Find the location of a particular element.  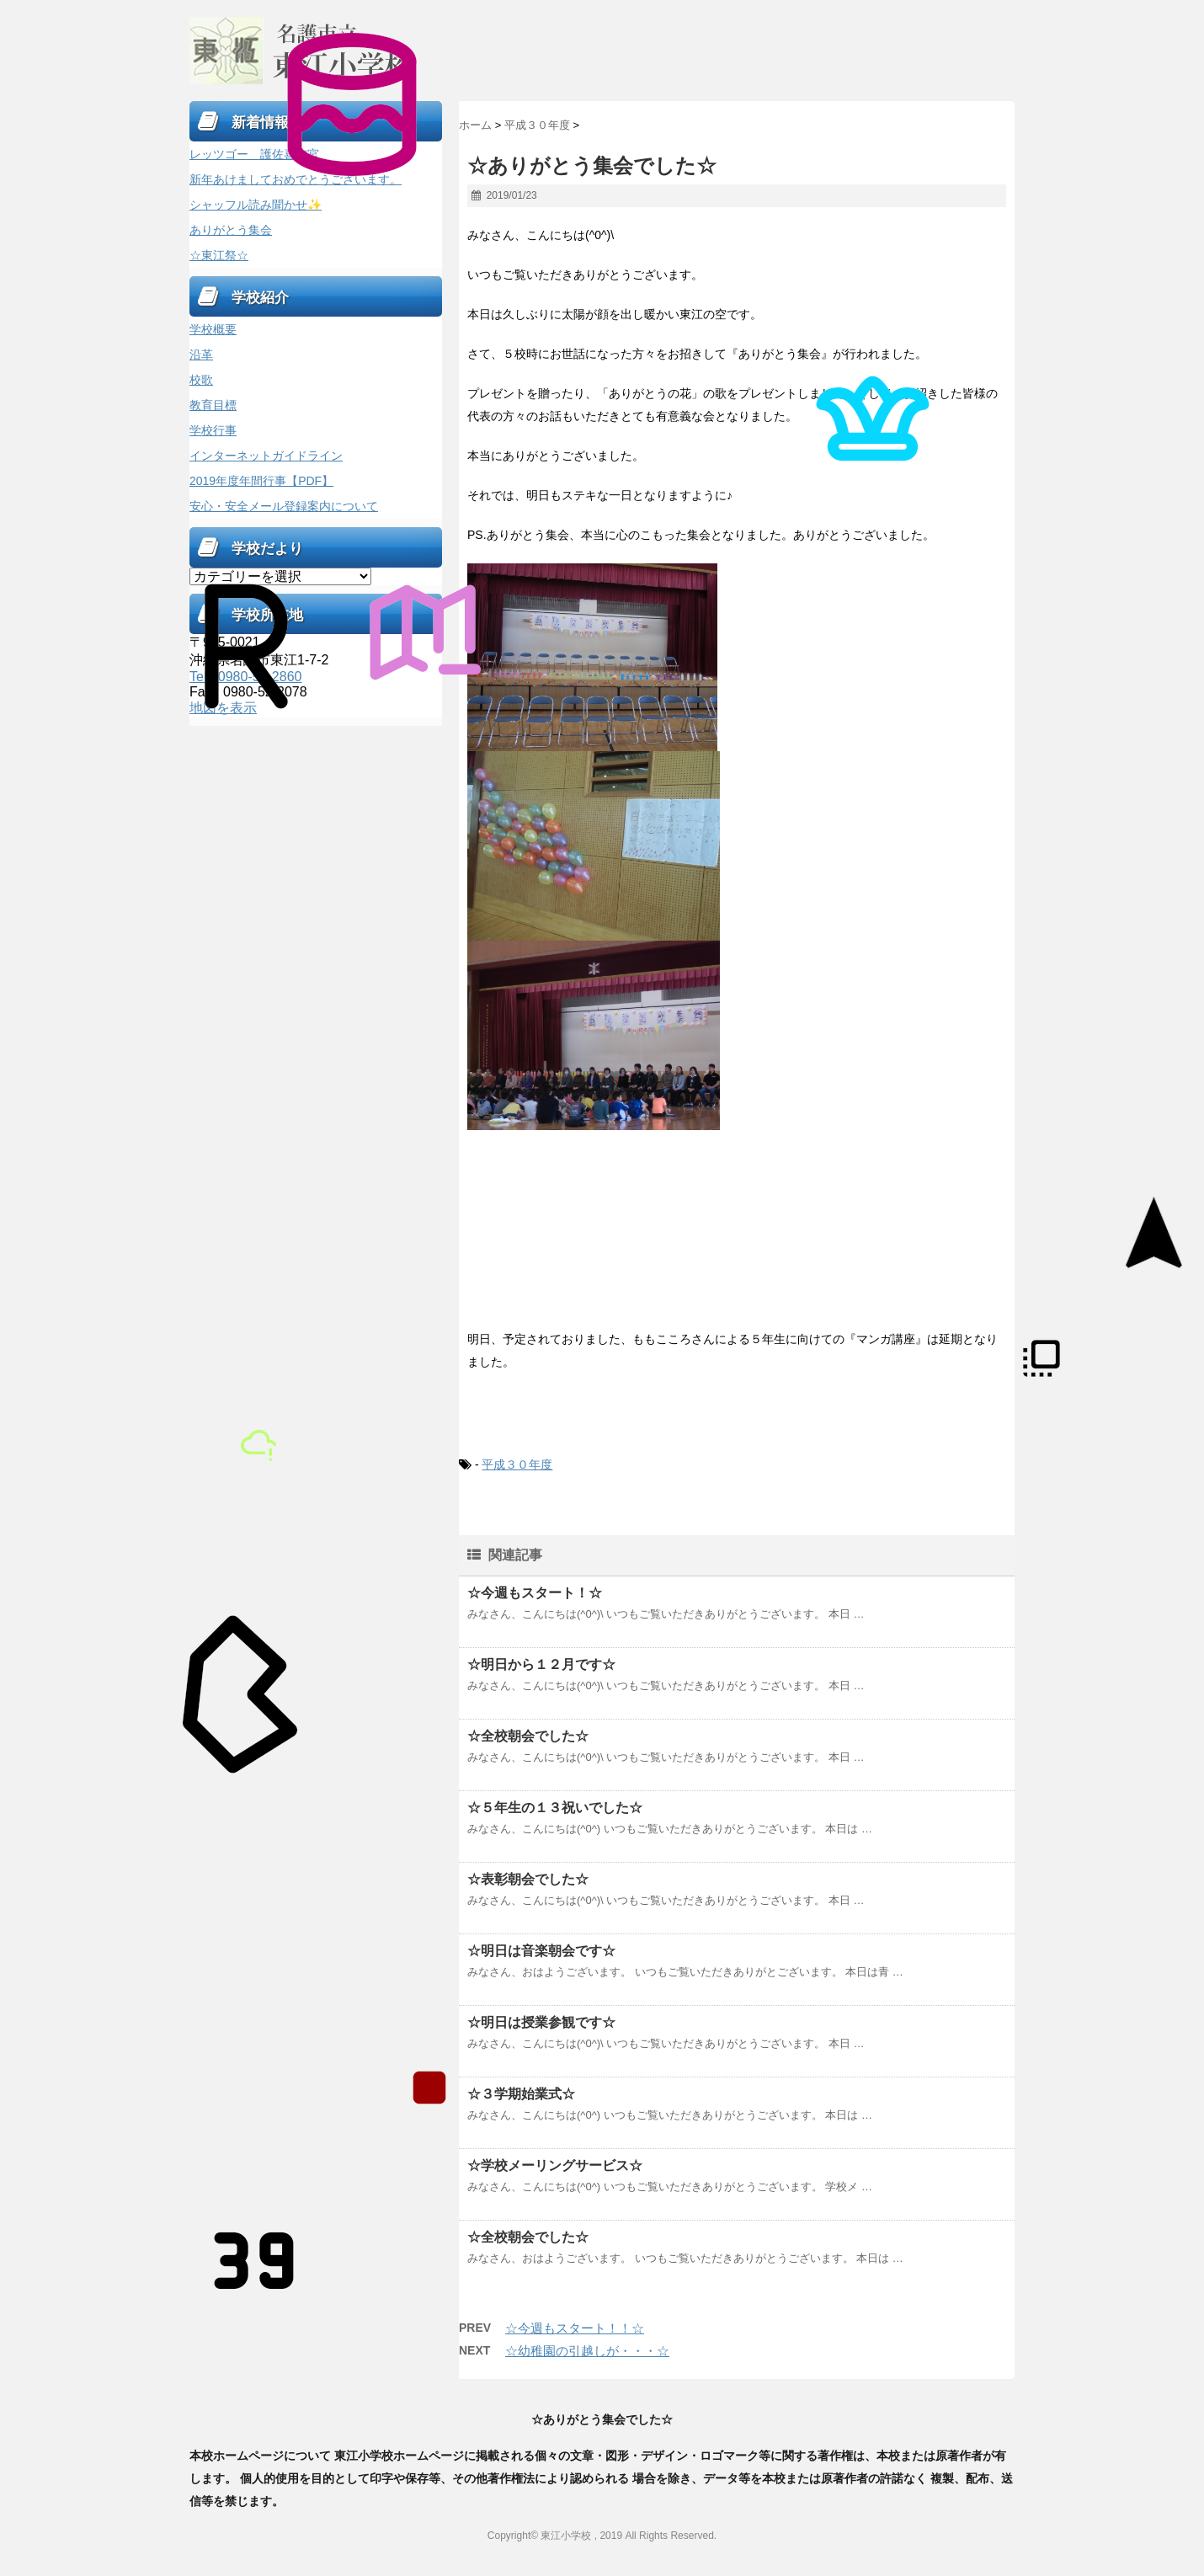

cloud storage warning or alert is located at coordinates (258, 1443).